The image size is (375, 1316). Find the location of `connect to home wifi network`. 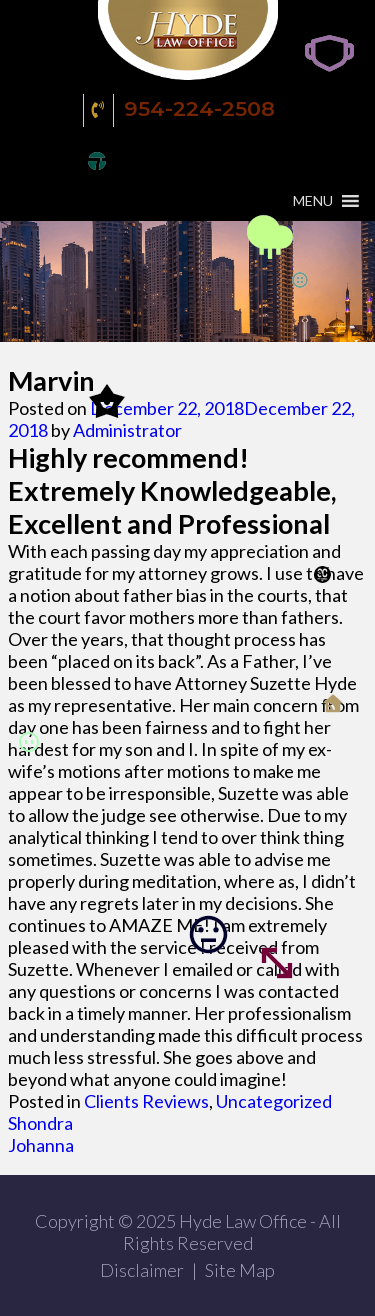

connect to home wifi network is located at coordinates (333, 704).